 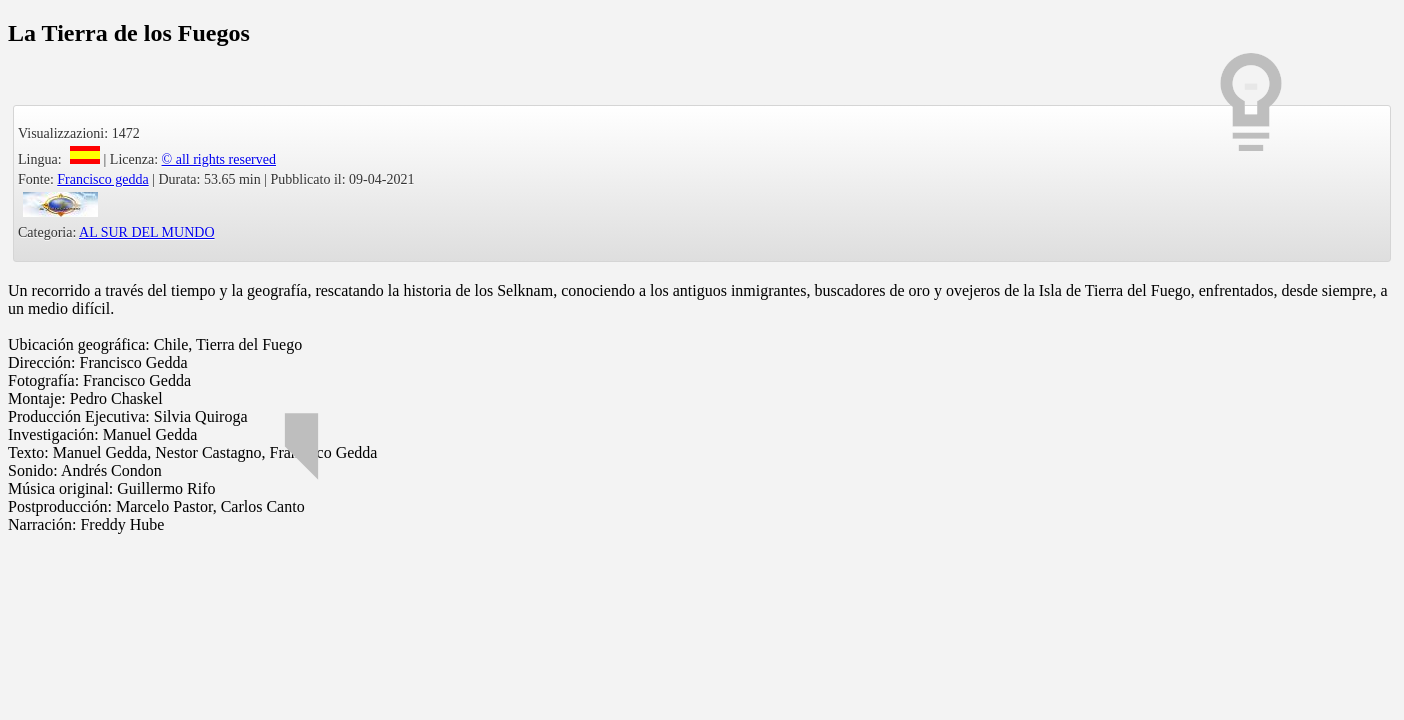 I want to click on set the starting point of a text selection, so click(x=301, y=446).